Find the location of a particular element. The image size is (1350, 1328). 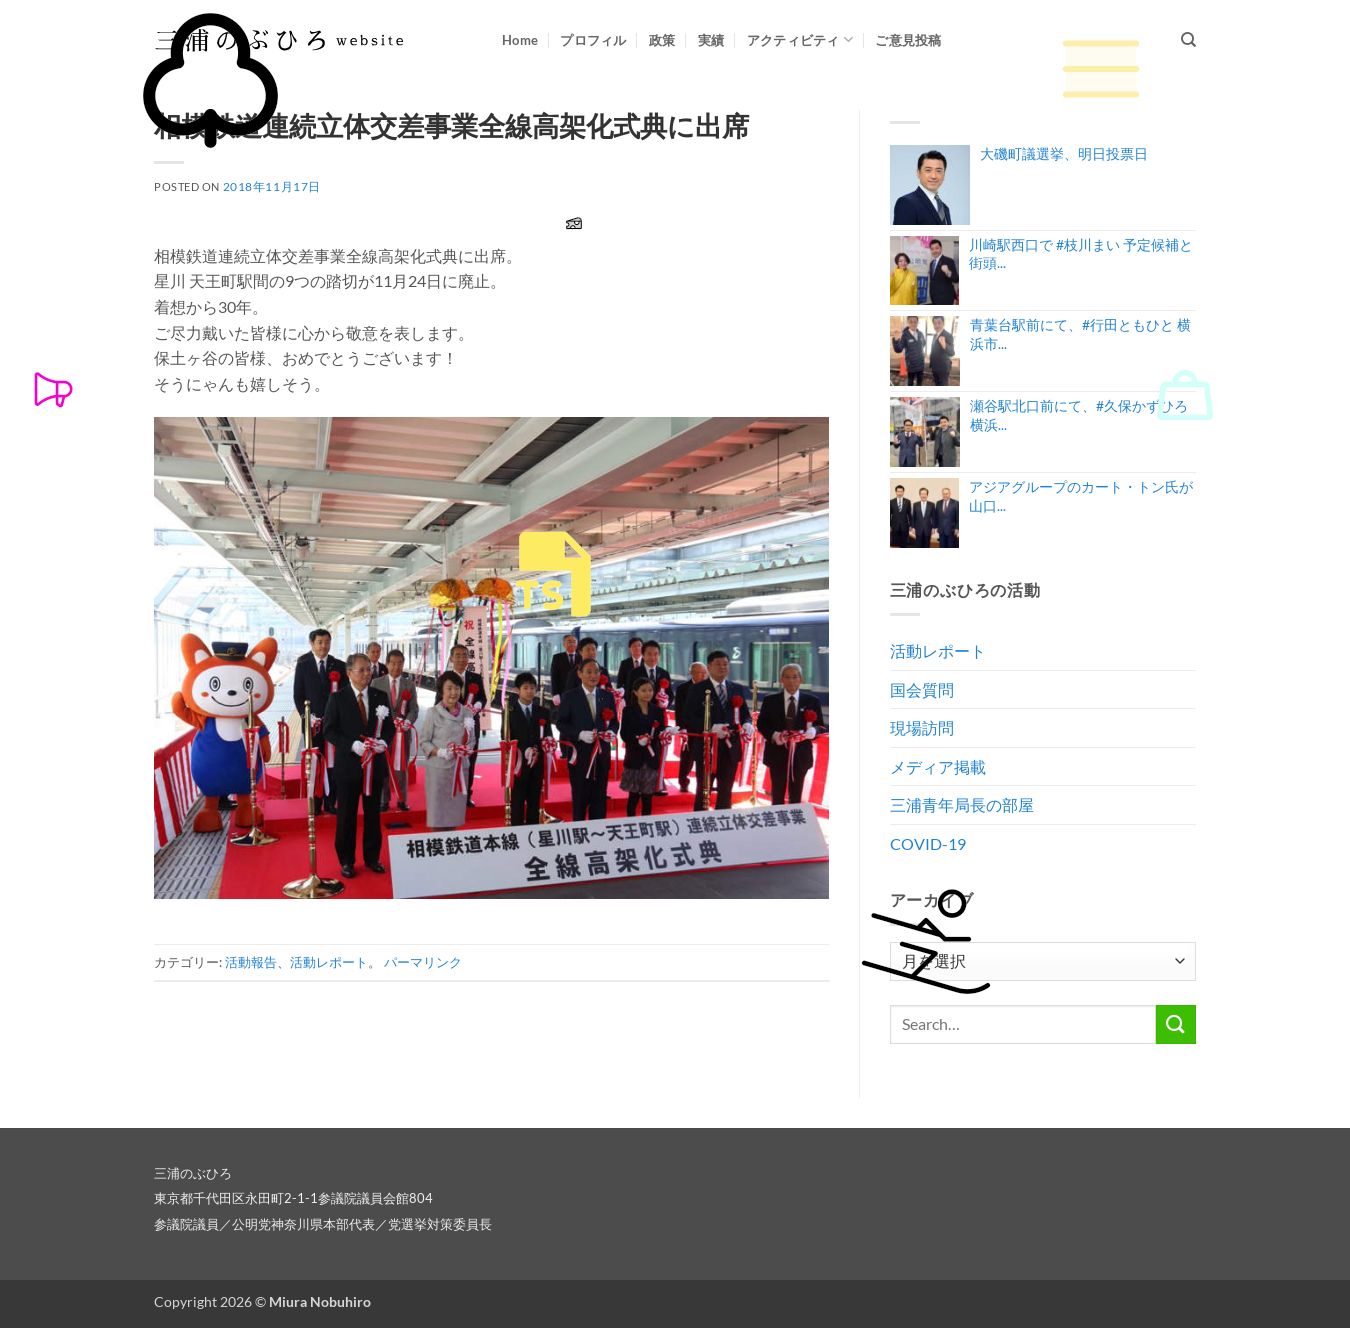

access your shopping bag is located at coordinates (1185, 398).